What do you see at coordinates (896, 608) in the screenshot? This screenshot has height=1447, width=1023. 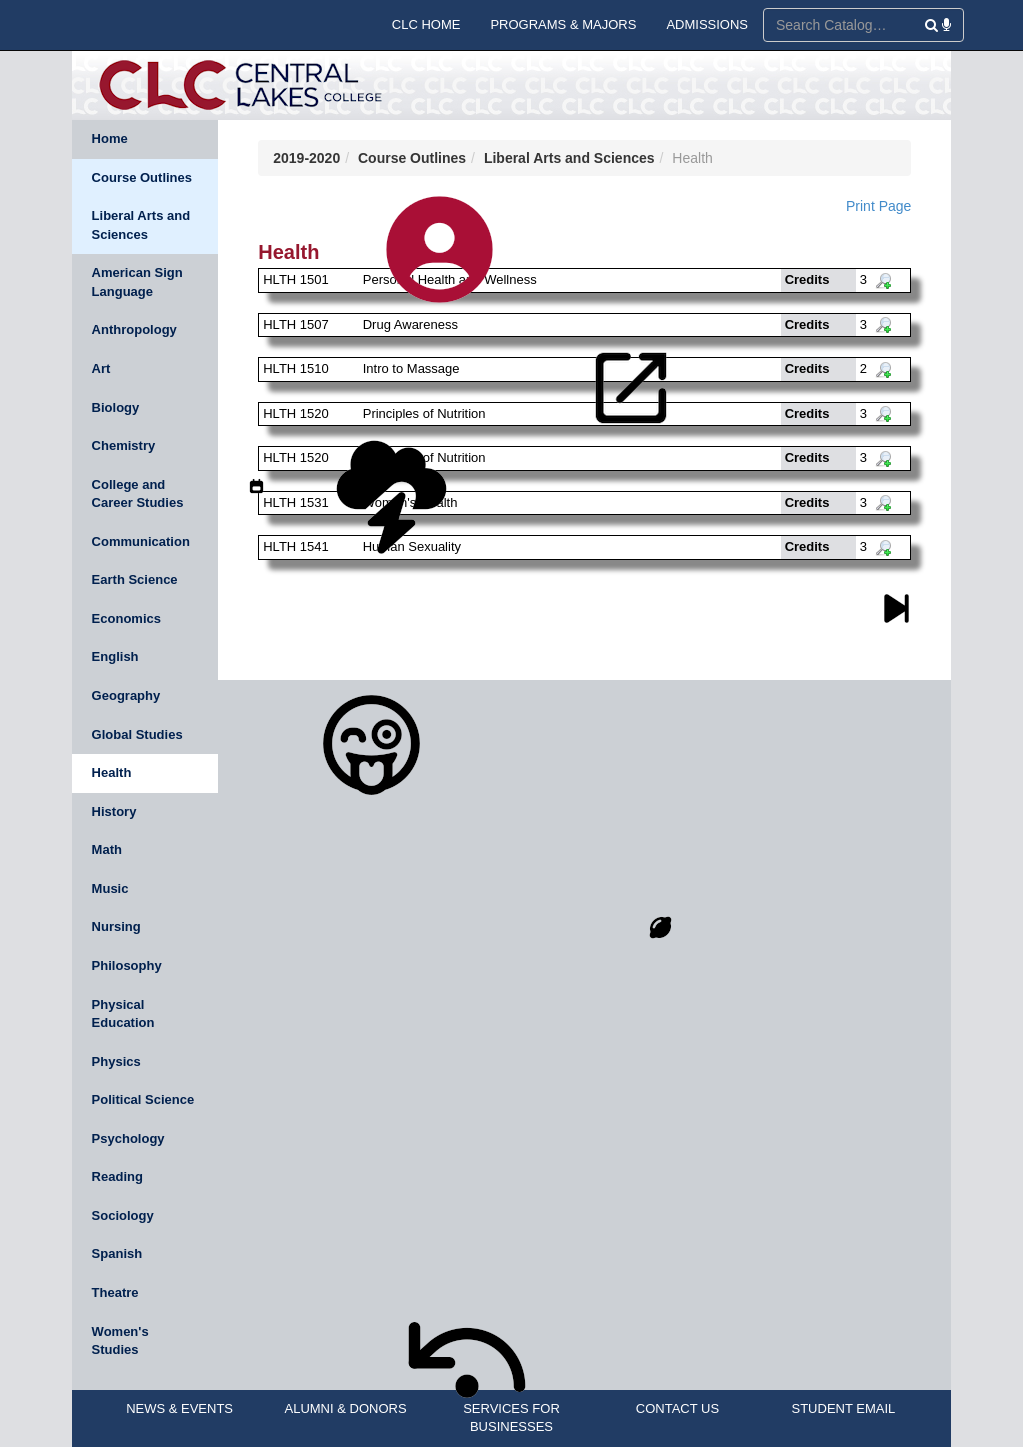 I see `skip to the next track` at bounding box center [896, 608].